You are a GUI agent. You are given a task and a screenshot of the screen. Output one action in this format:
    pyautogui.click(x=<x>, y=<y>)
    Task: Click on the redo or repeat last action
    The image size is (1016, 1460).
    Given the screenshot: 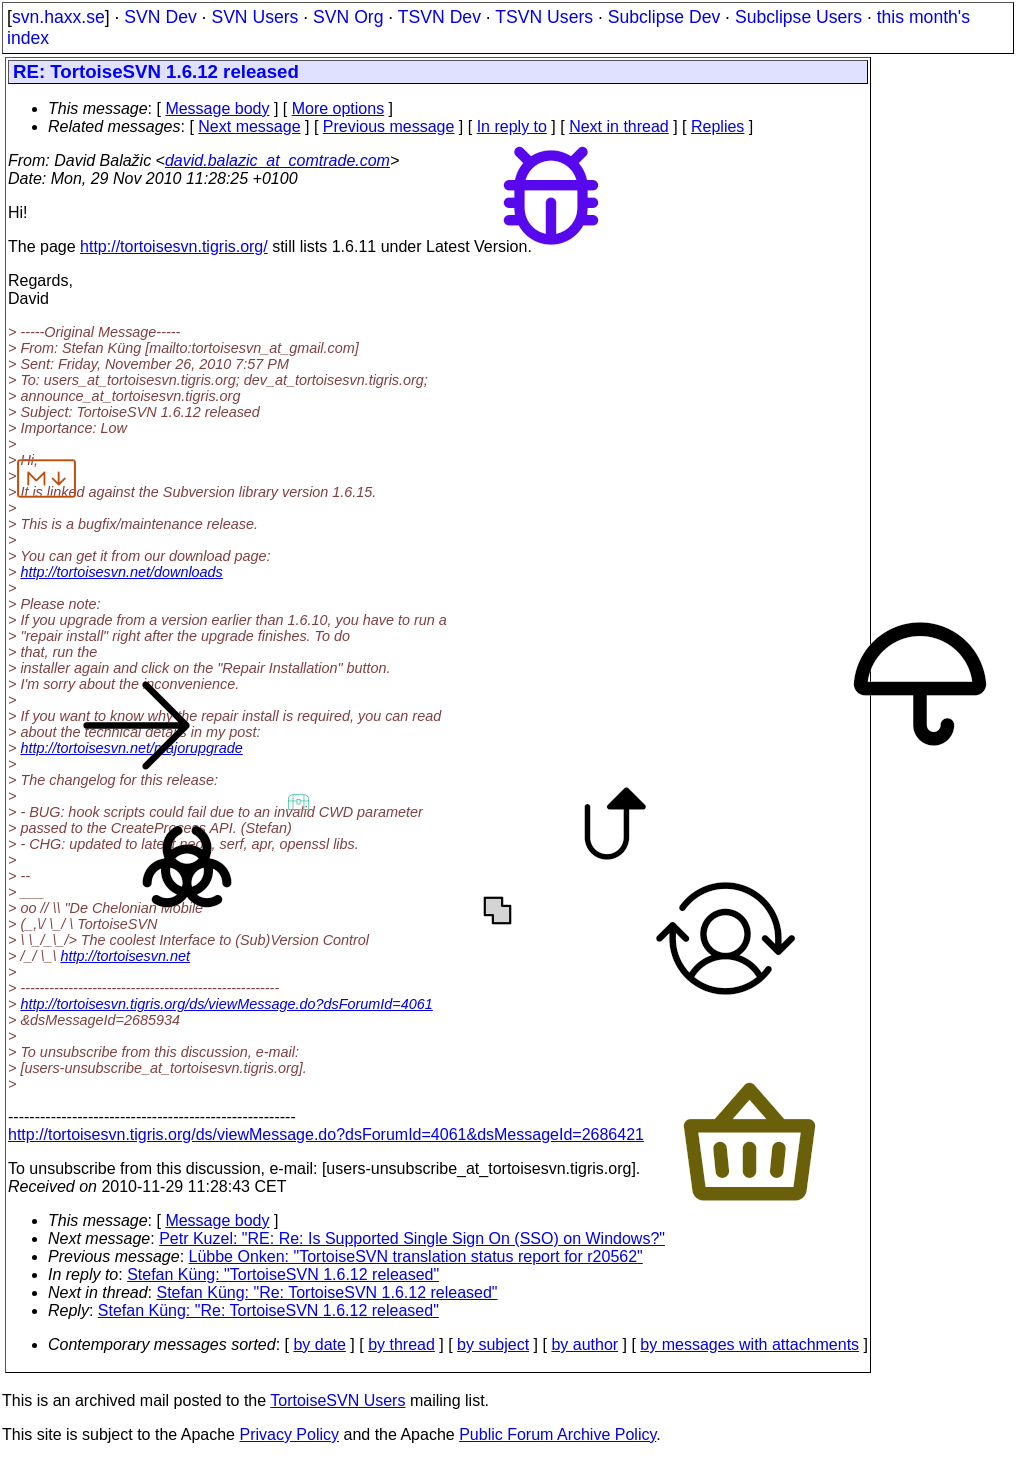 What is the action you would take?
    pyautogui.click(x=612, y=823)
    